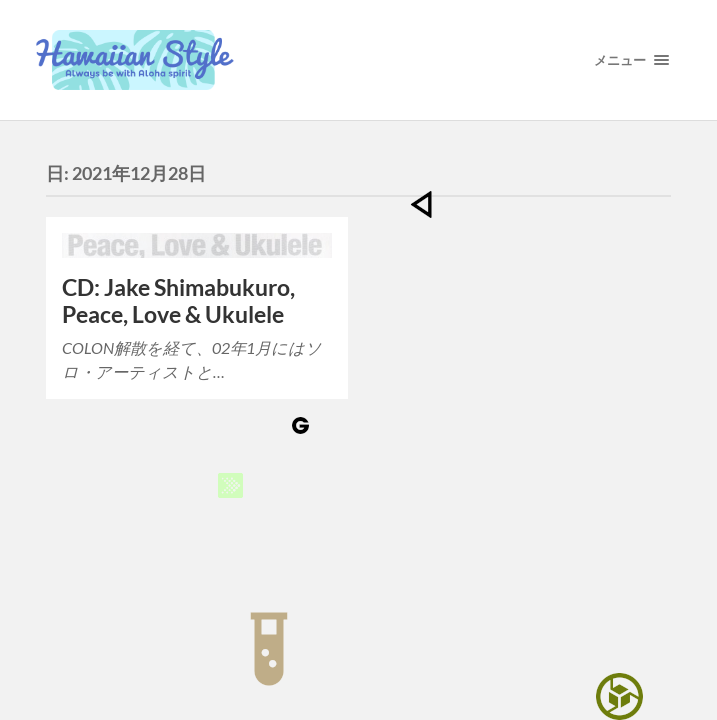 The image size is (717, 720). What do you see at coordinates (424, 204) in the screenshot?
I see `play media in reverse` at bounding box center [424, 204].